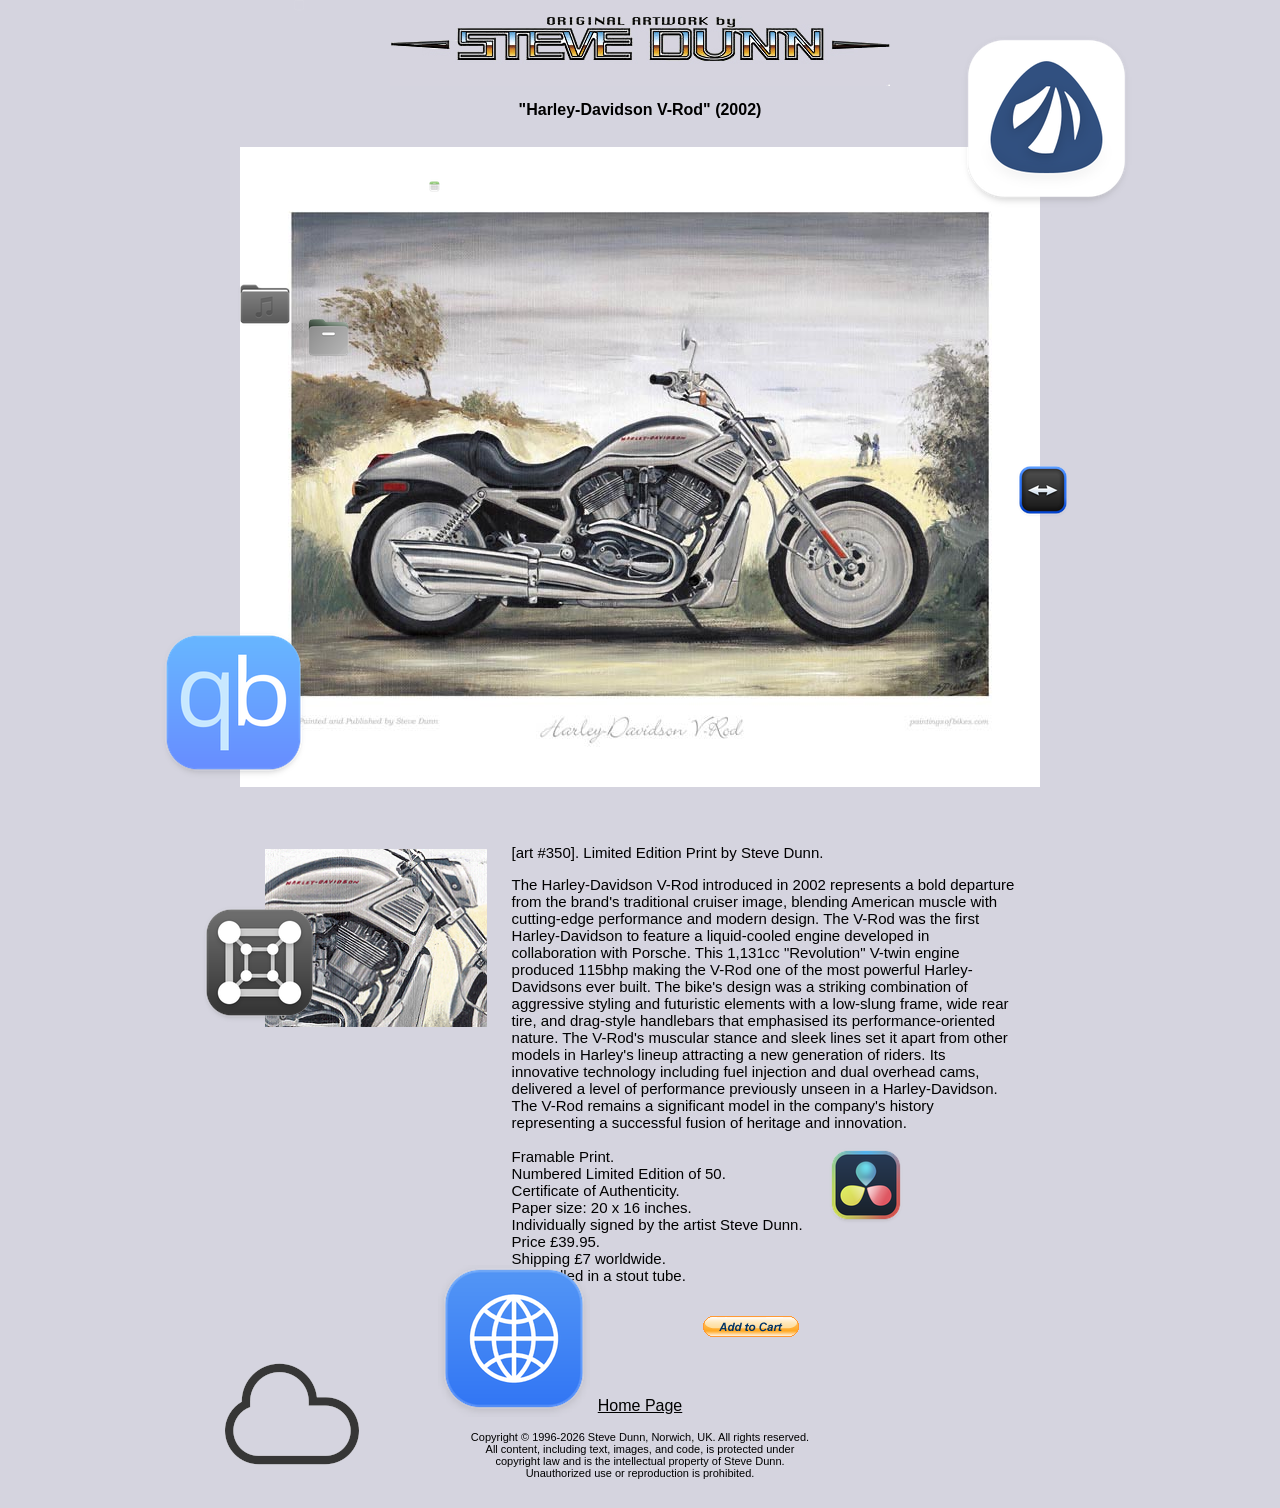 The width and height of the screenshot is (1280, 1508). What do you see at coordinates (1043, 490) in the screenshot?
I see `open TeamViewer for remote desktop access` at bounding box center [1043, 490].